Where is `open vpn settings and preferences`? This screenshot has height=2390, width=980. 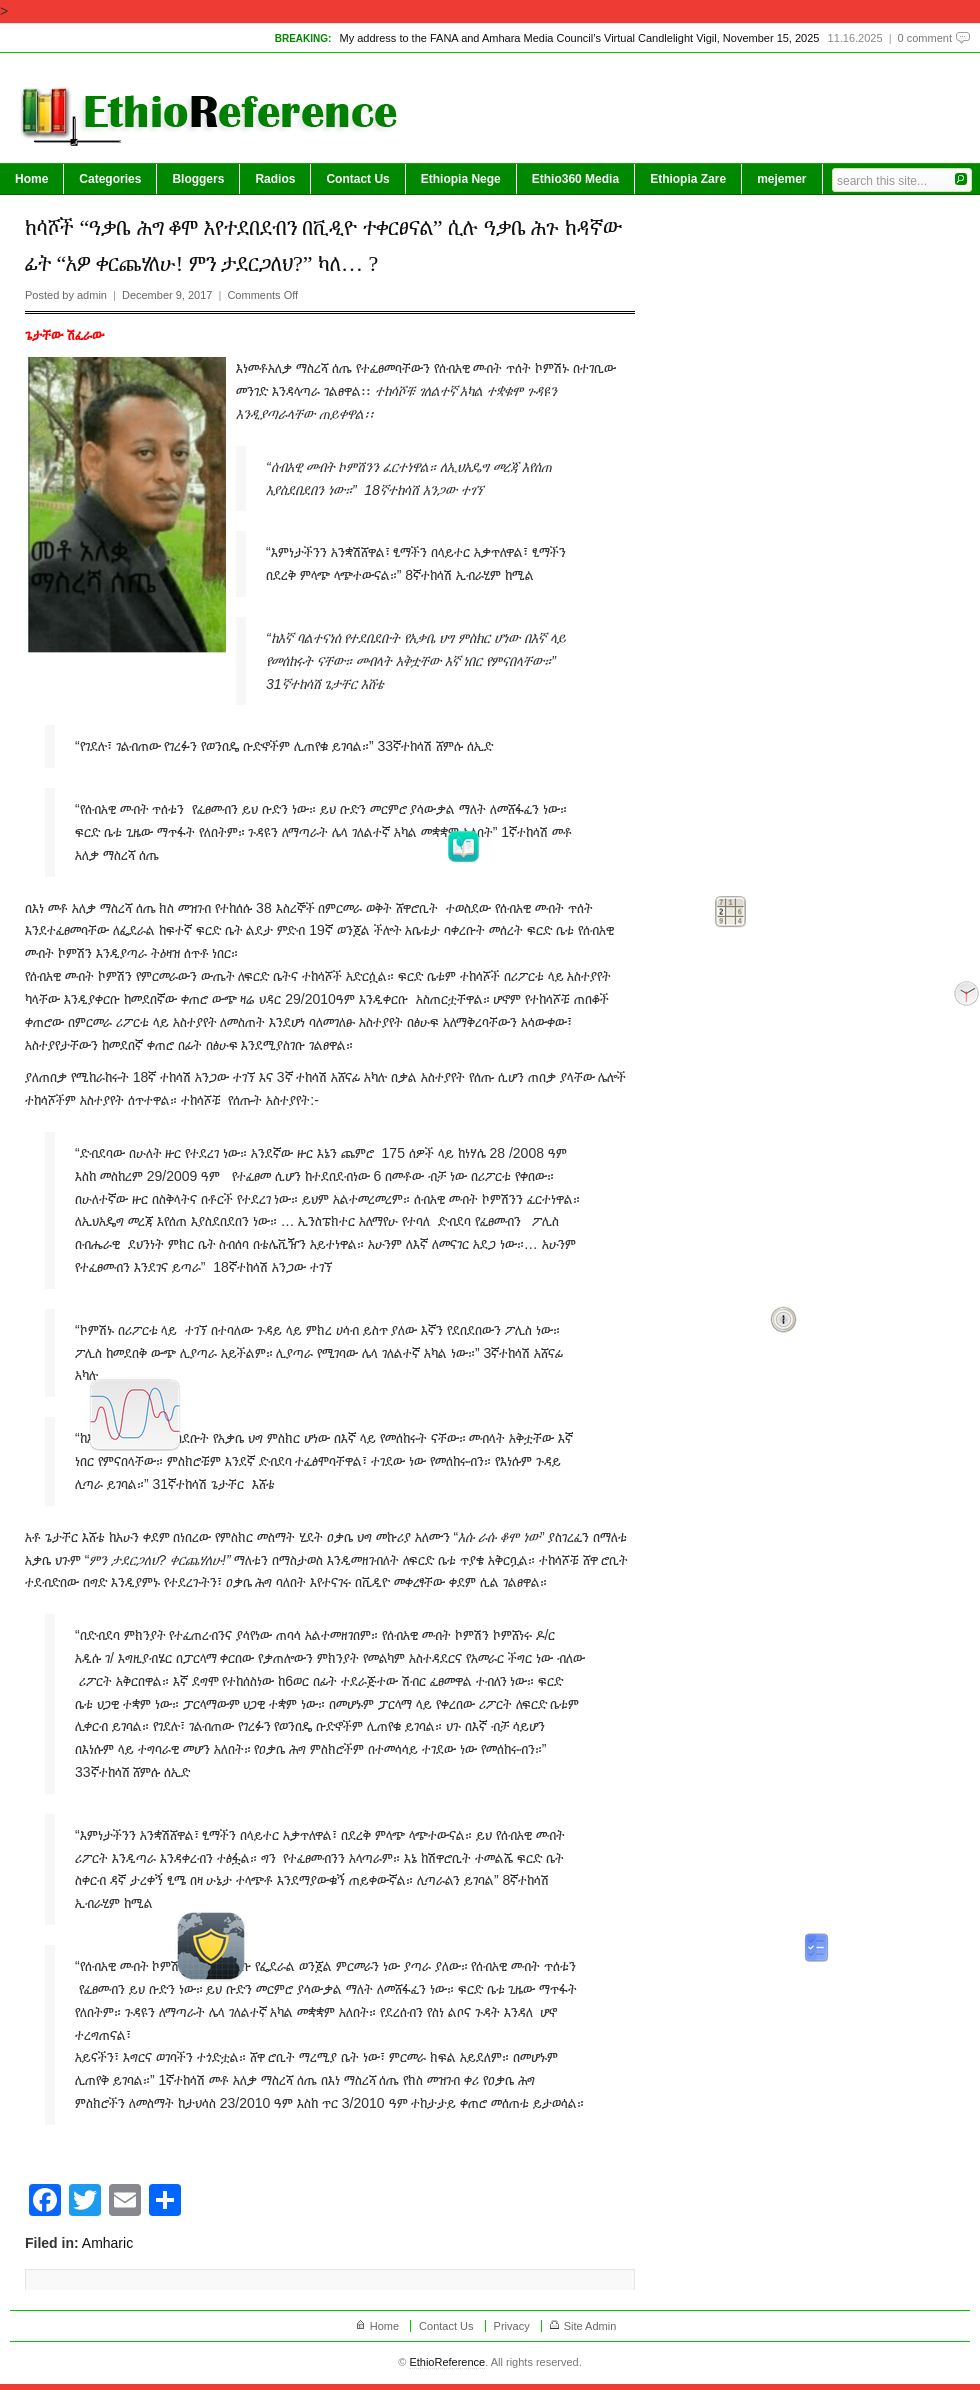
open vpn settings and preferences is located at coordinates (211, 1946).